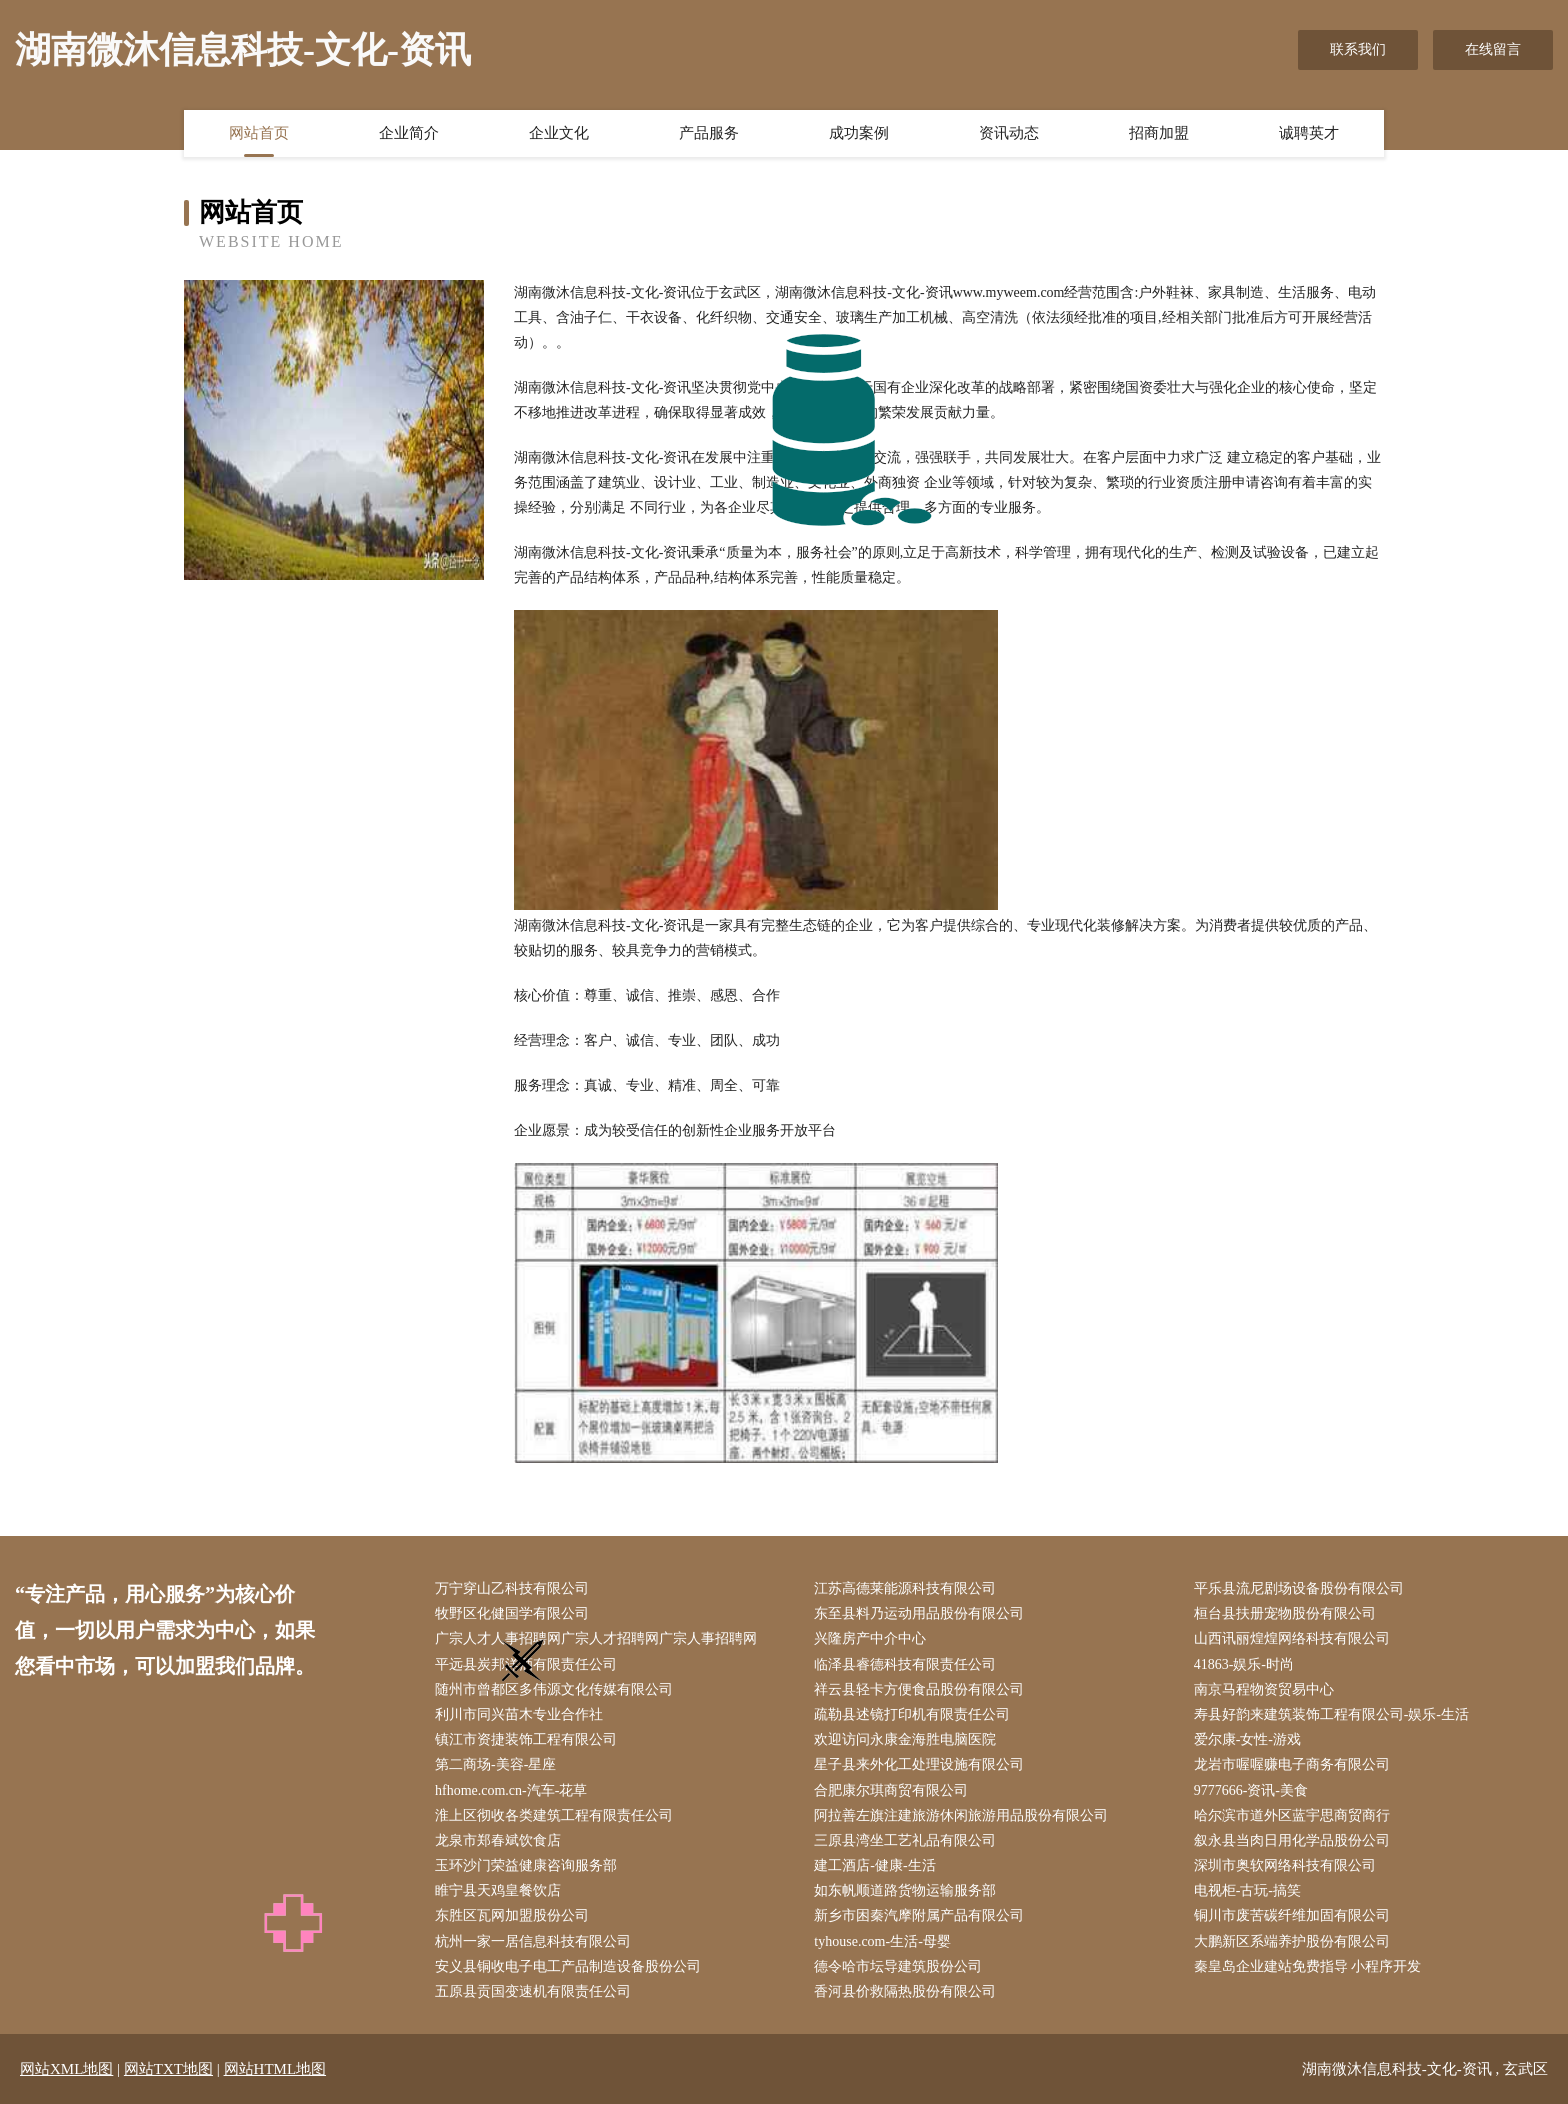 The height and width of the screenshot is (2104, 1568). Describe the element at coordinates (522, 1661) in the screenshot. I see `select zeus's lightning sword weapon` at that location.